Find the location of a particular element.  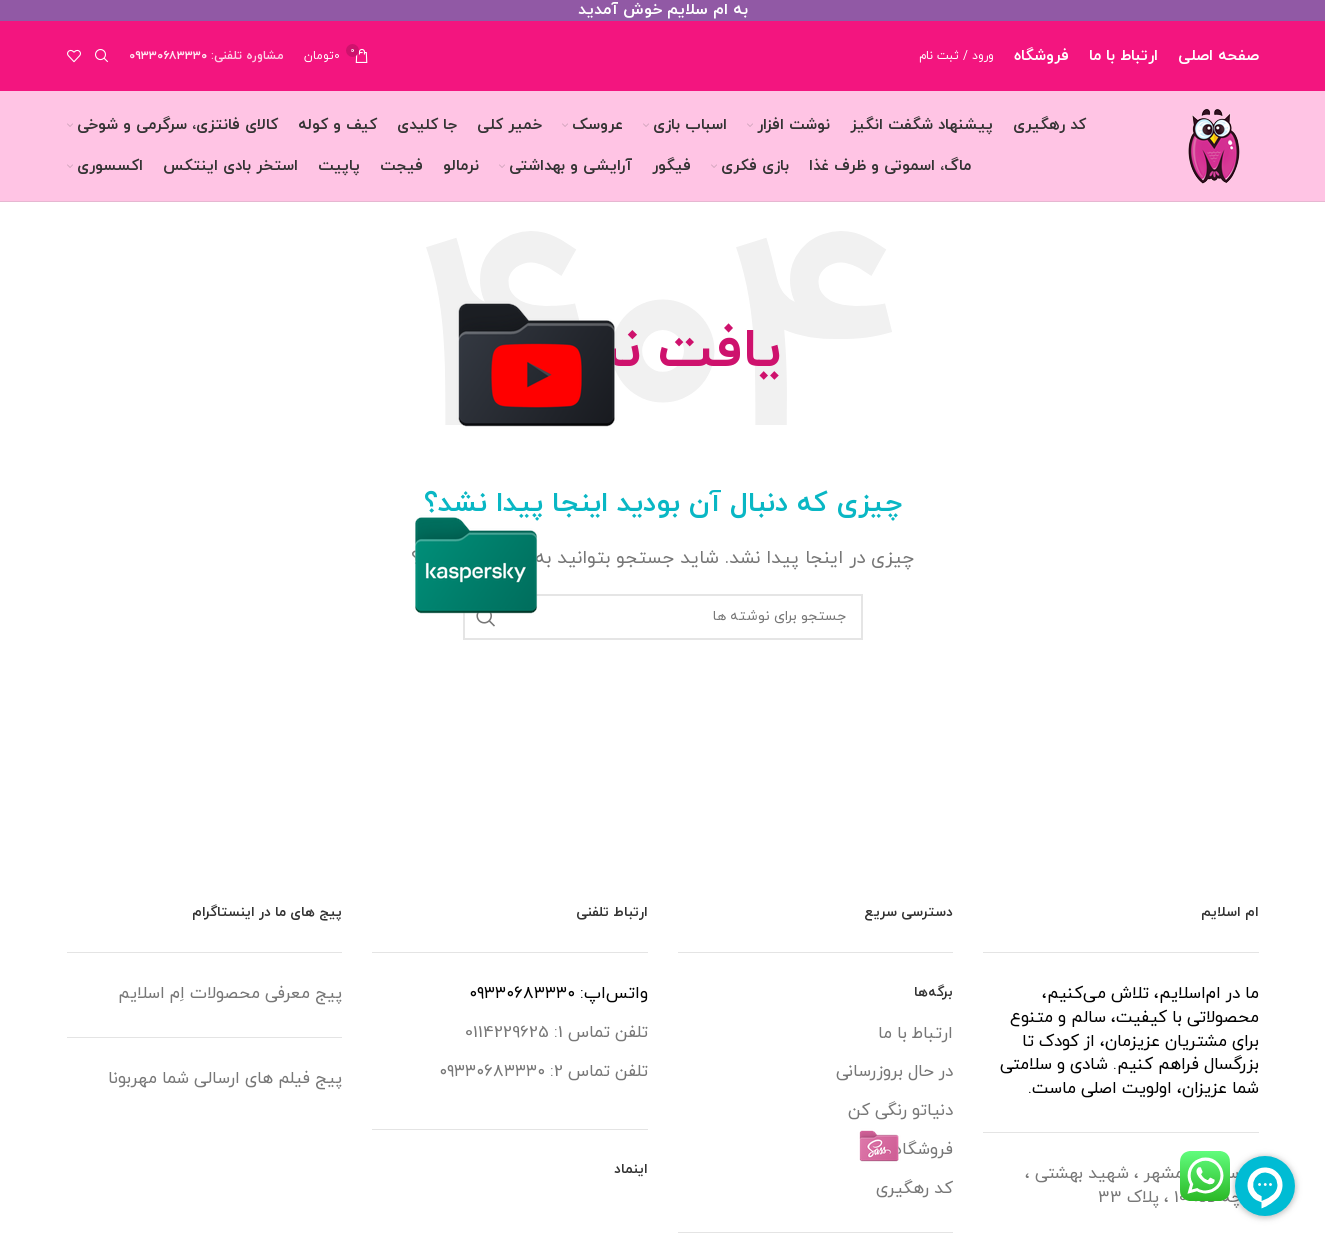

open folder containing youtube downloads is located at coordinates (536, 369).